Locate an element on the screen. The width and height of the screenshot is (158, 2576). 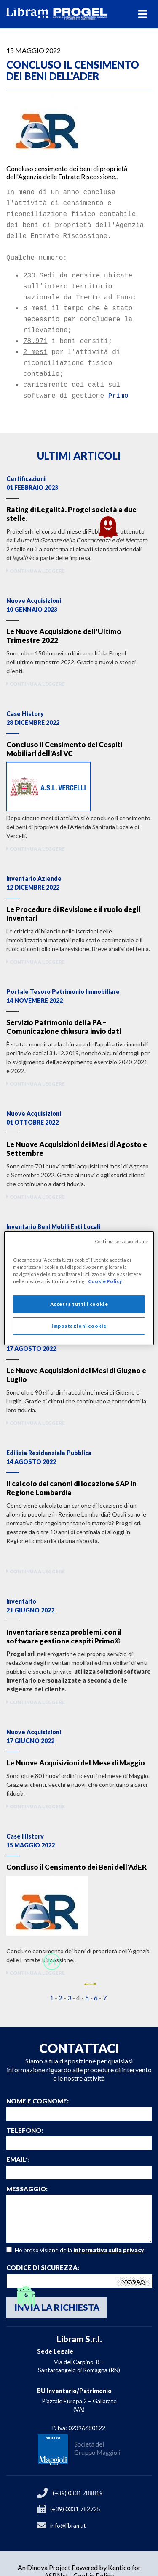
open ghostery privacy browser extension is located at coordinates (108, 527).